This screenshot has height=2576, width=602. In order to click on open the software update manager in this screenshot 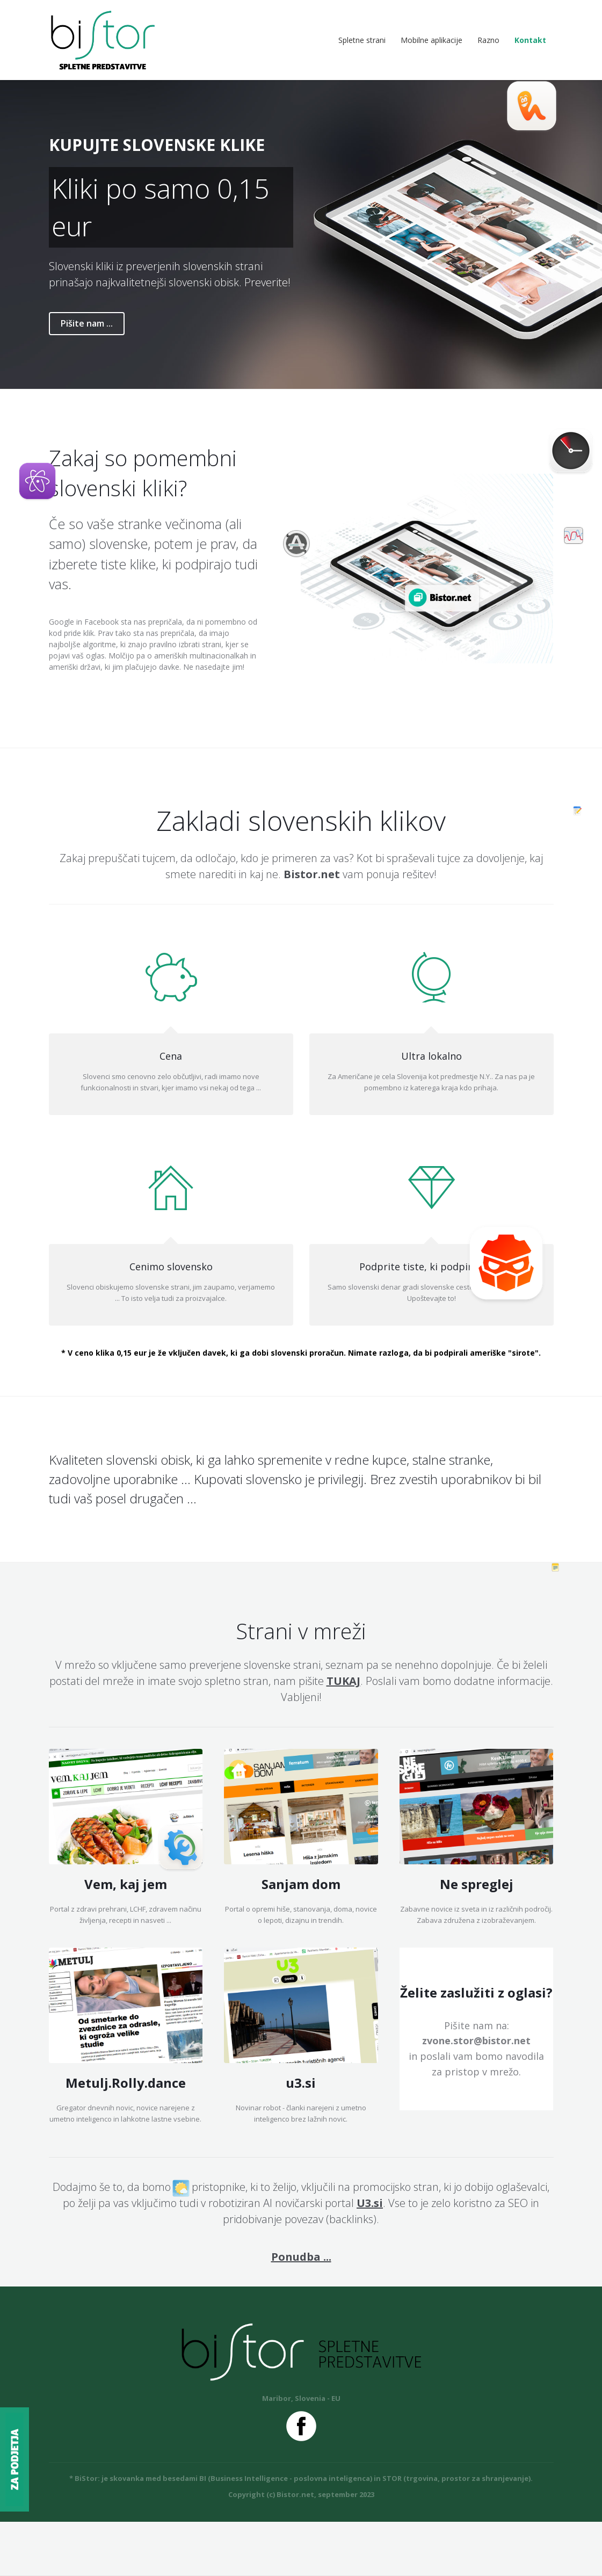, I will do `click(296, 544)`.